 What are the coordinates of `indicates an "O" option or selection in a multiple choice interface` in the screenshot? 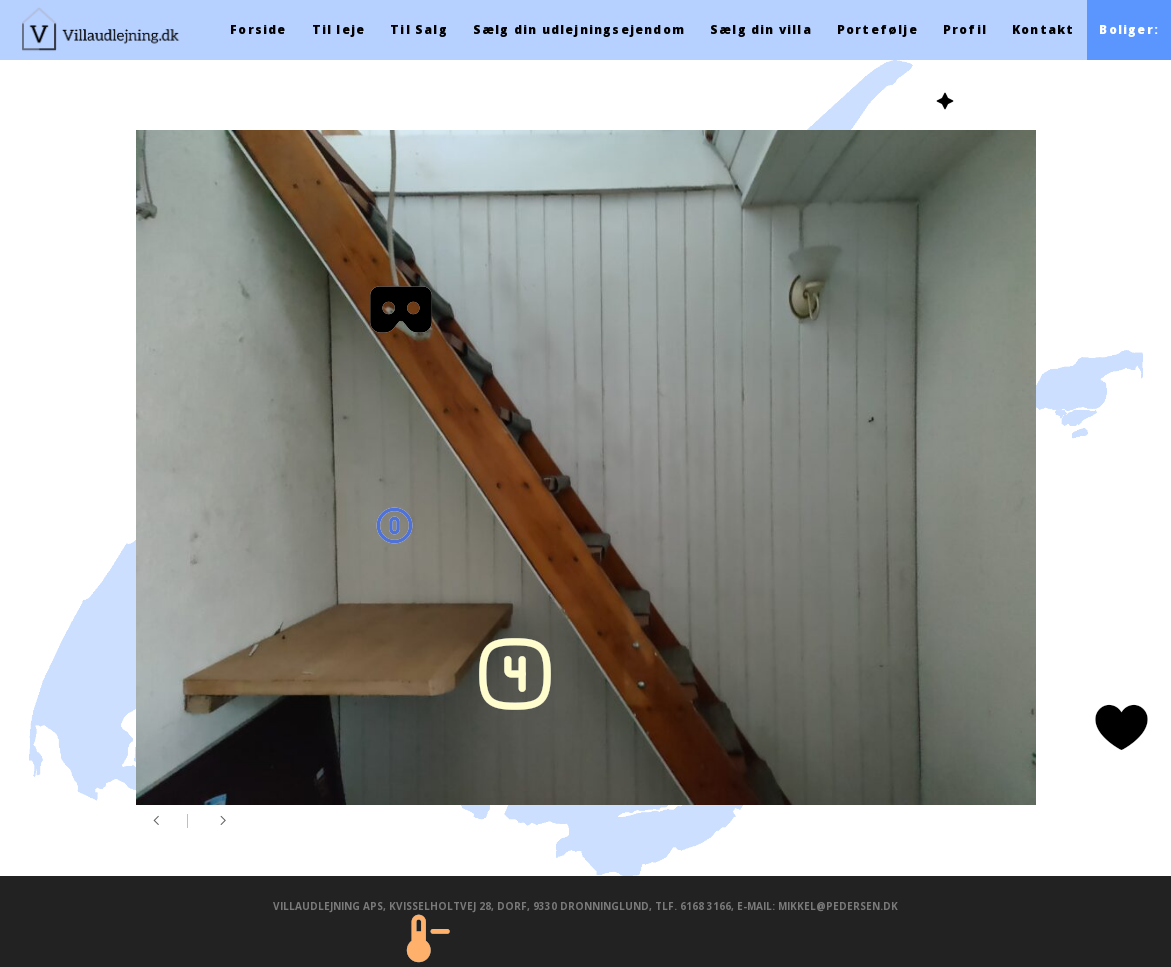 It's located at (394, 525).